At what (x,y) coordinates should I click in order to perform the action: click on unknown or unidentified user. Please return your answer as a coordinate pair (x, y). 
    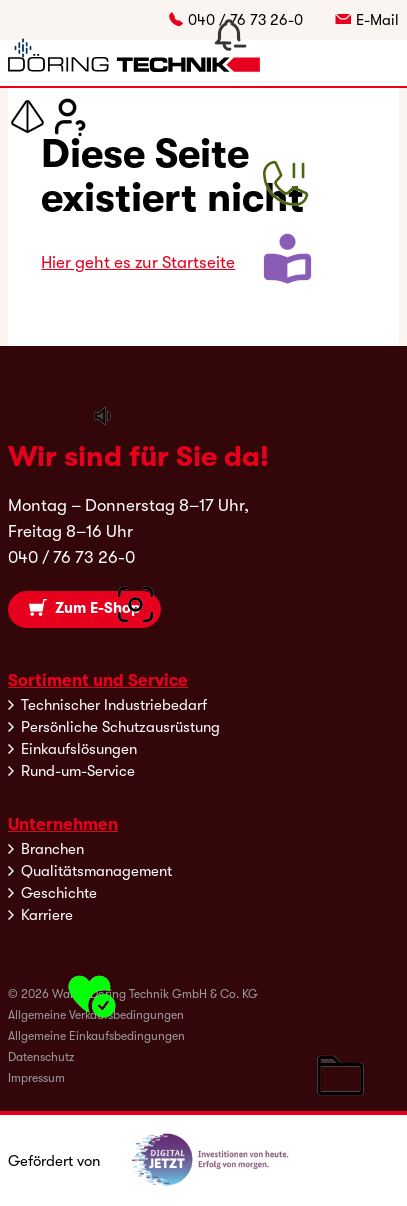
    Looking at the image, I should click on (67, 116).